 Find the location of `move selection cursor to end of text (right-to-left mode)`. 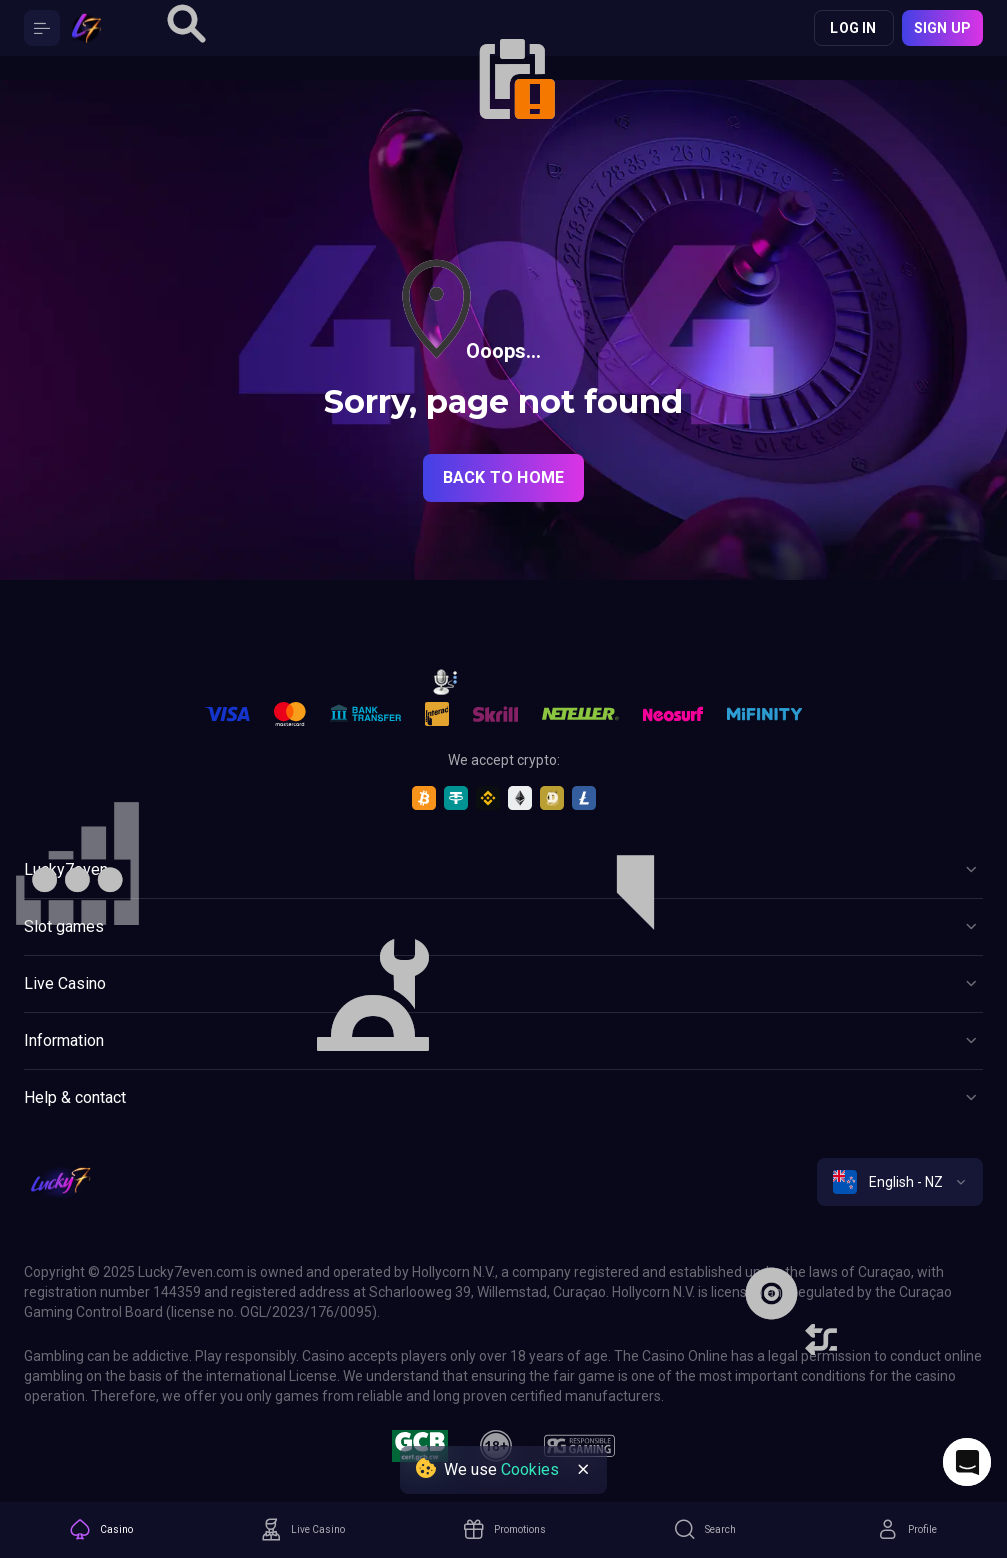

move selection cursor to end of text (right-to-left mode) is located at coordinates (635, 892).